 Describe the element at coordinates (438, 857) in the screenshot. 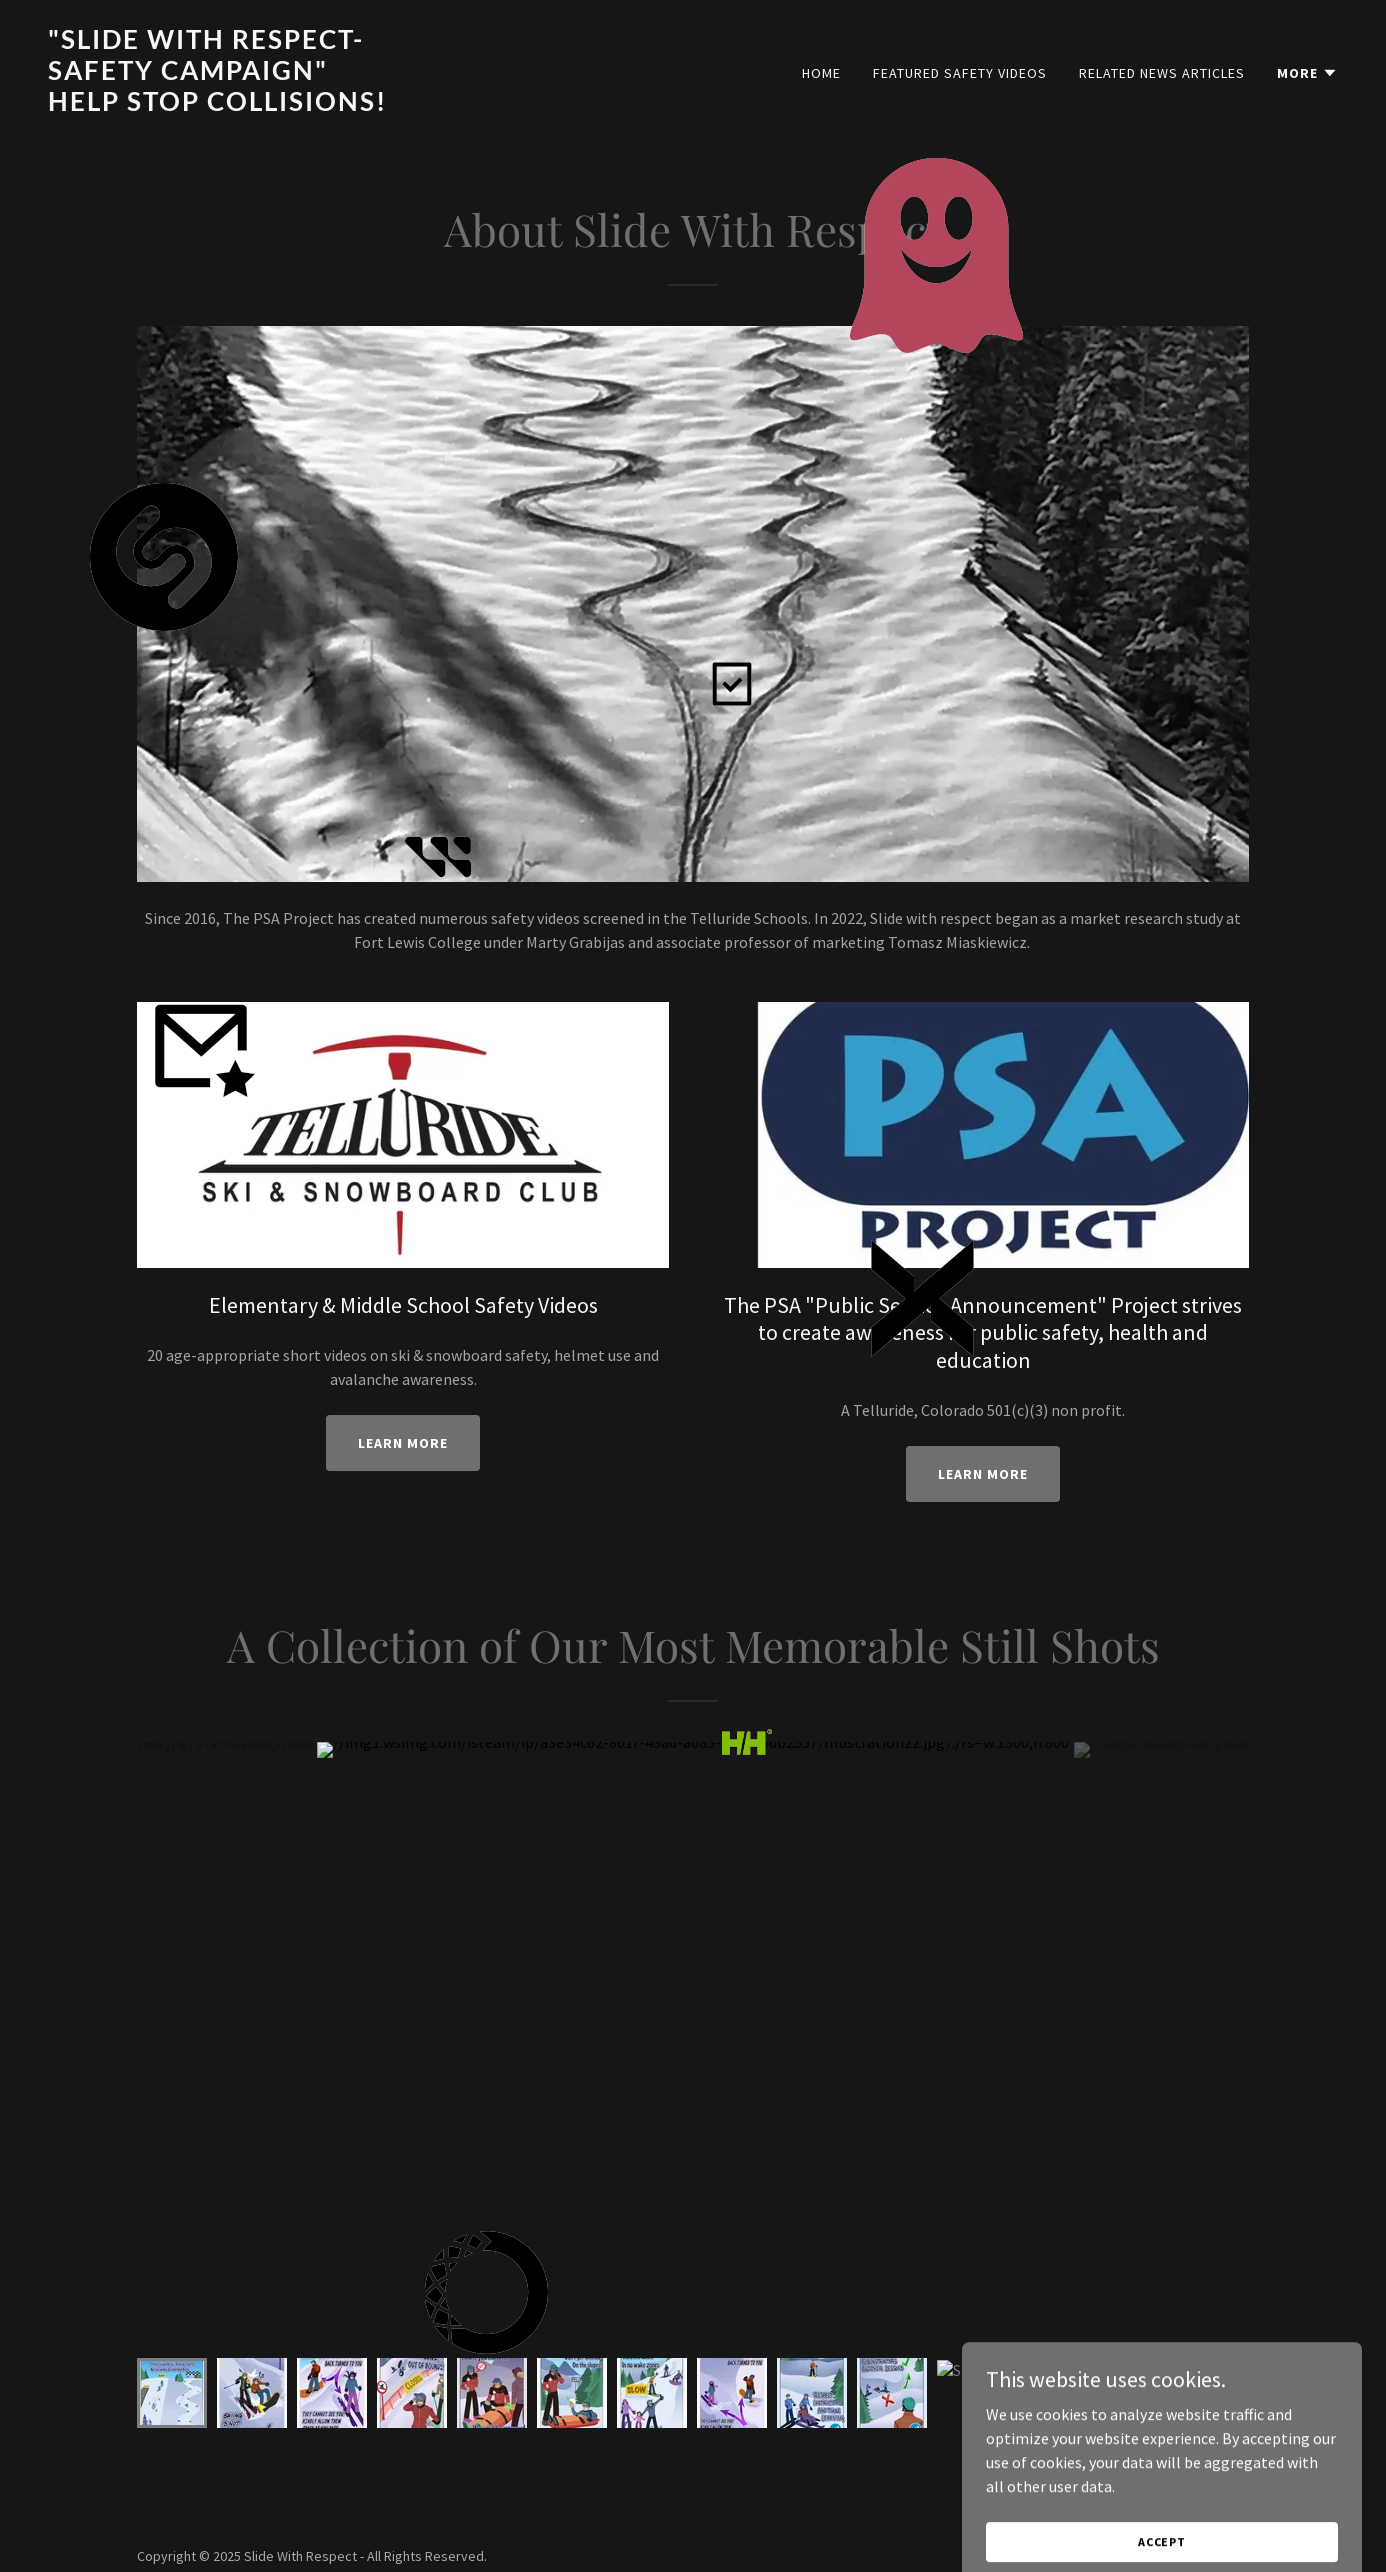

I see `western digital brand logo` at that location.